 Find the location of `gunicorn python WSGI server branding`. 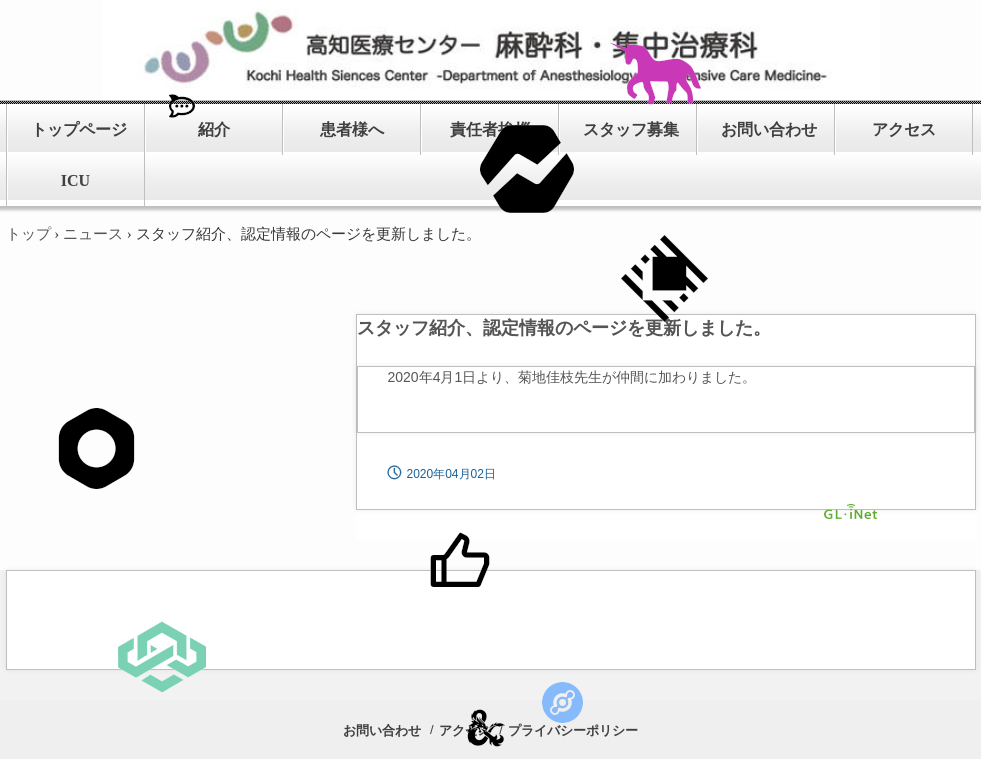

gunicorn python WSGI server branding is located at coordinates (655, 73).